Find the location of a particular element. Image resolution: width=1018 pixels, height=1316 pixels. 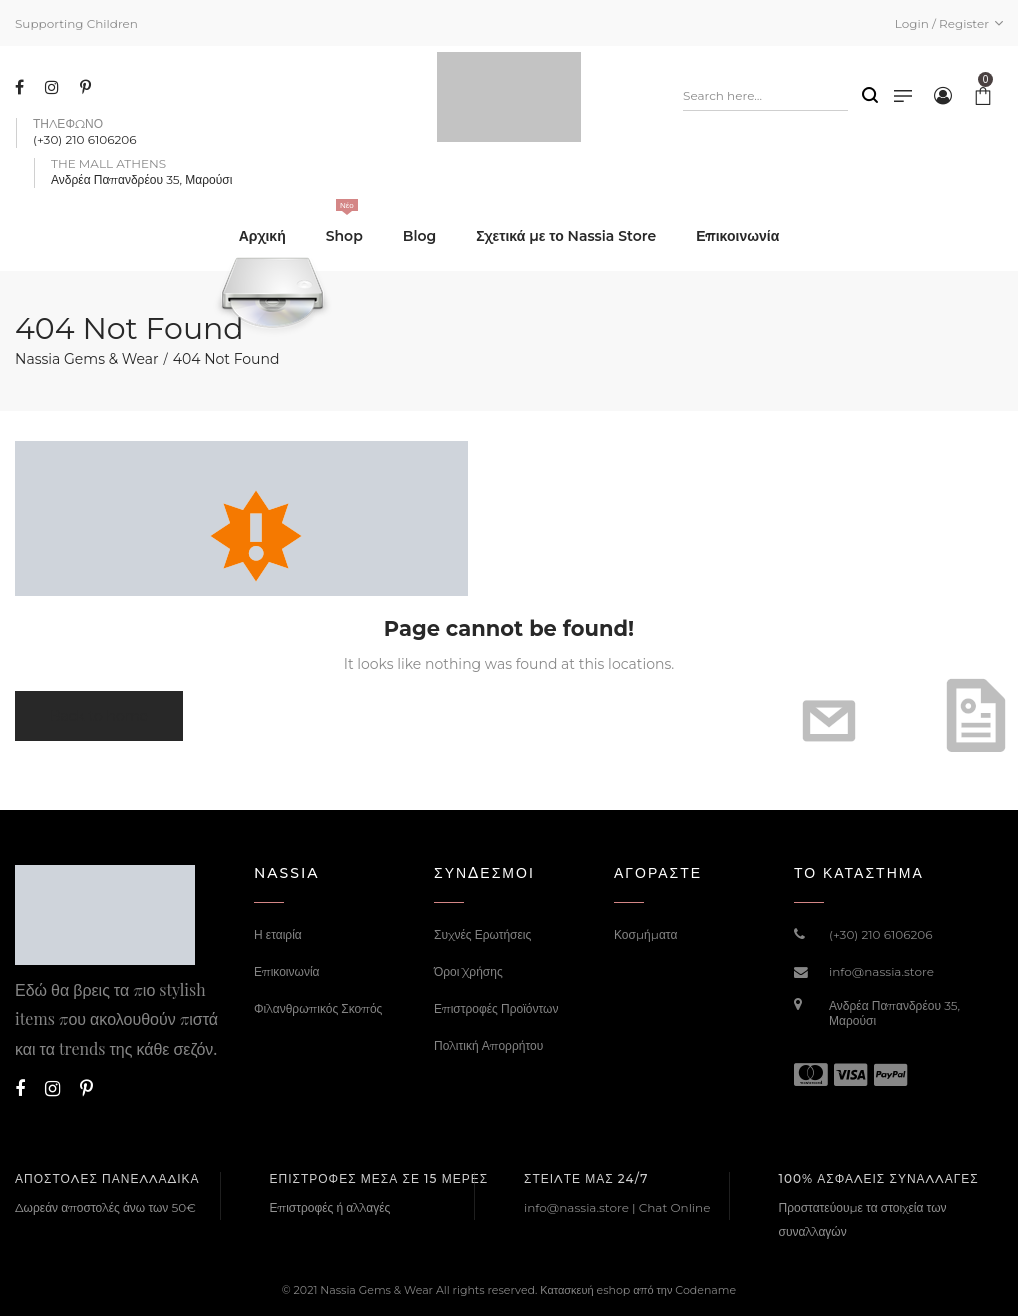

access optical disc drive settings is located at coordinates (272, 288).